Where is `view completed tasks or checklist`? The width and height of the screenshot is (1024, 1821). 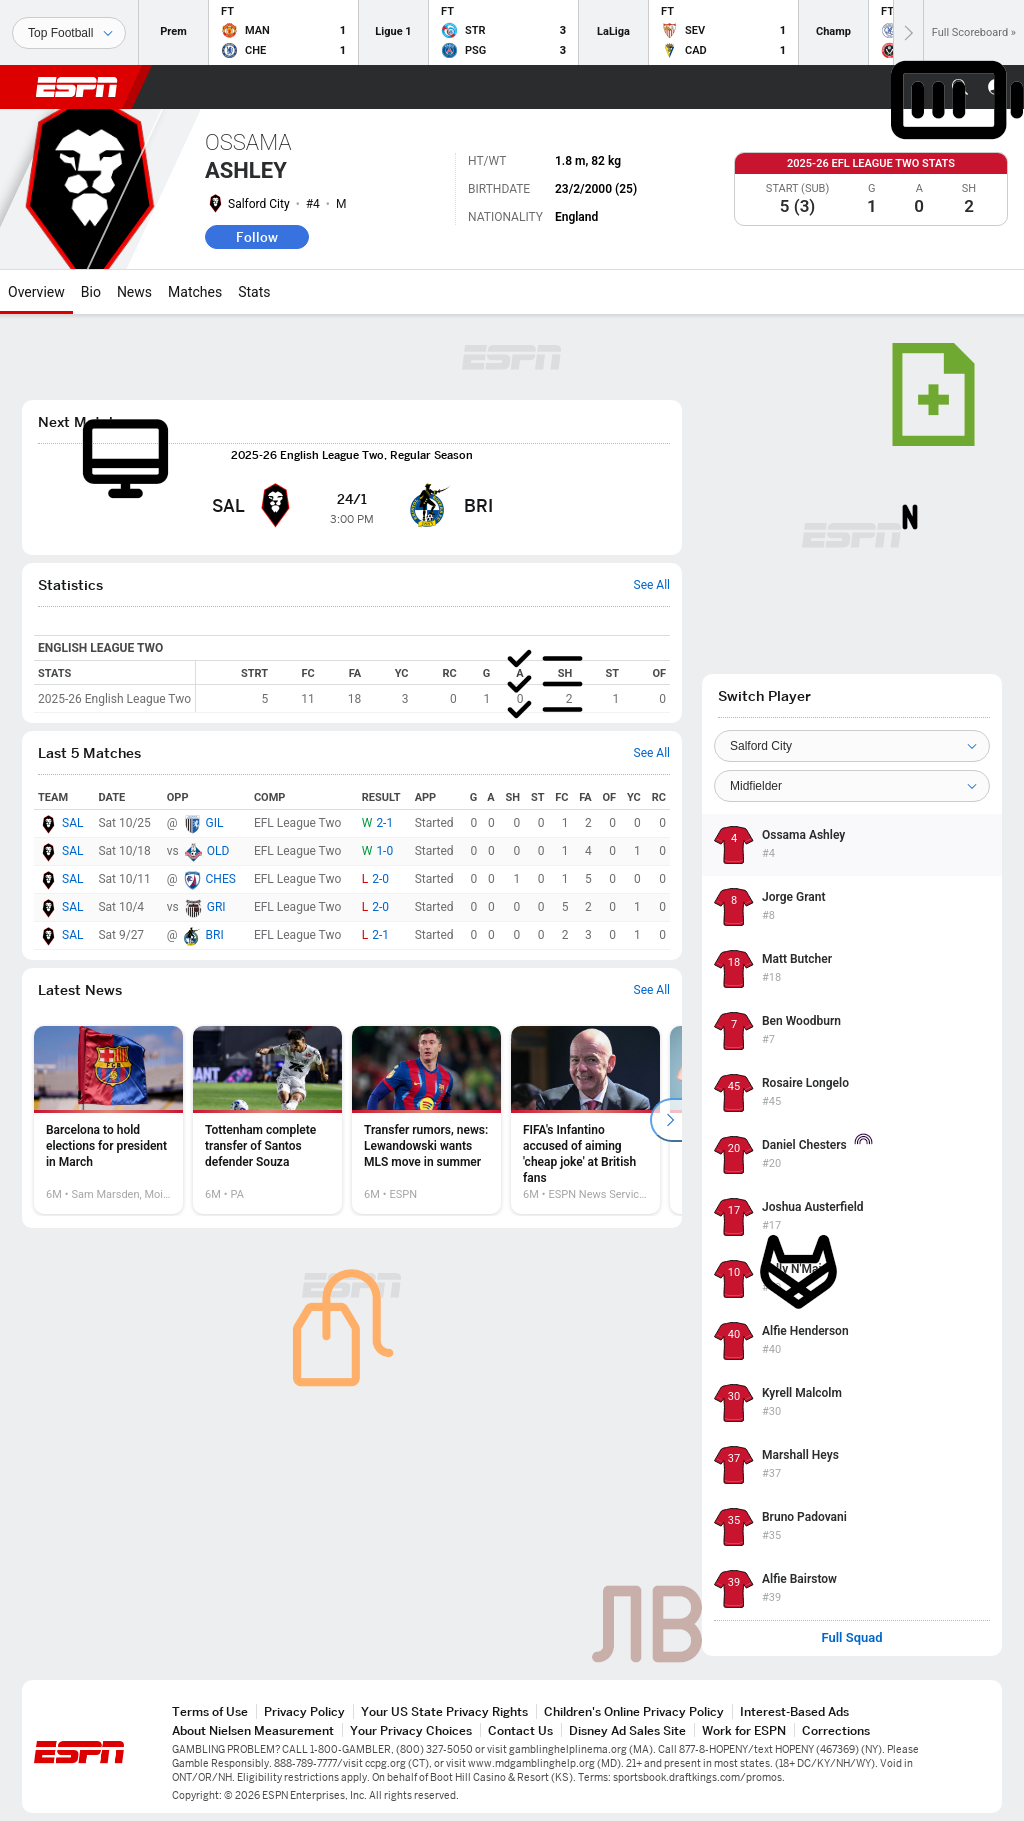
view completed tasks or checklist is located at coordinates (545, 684).